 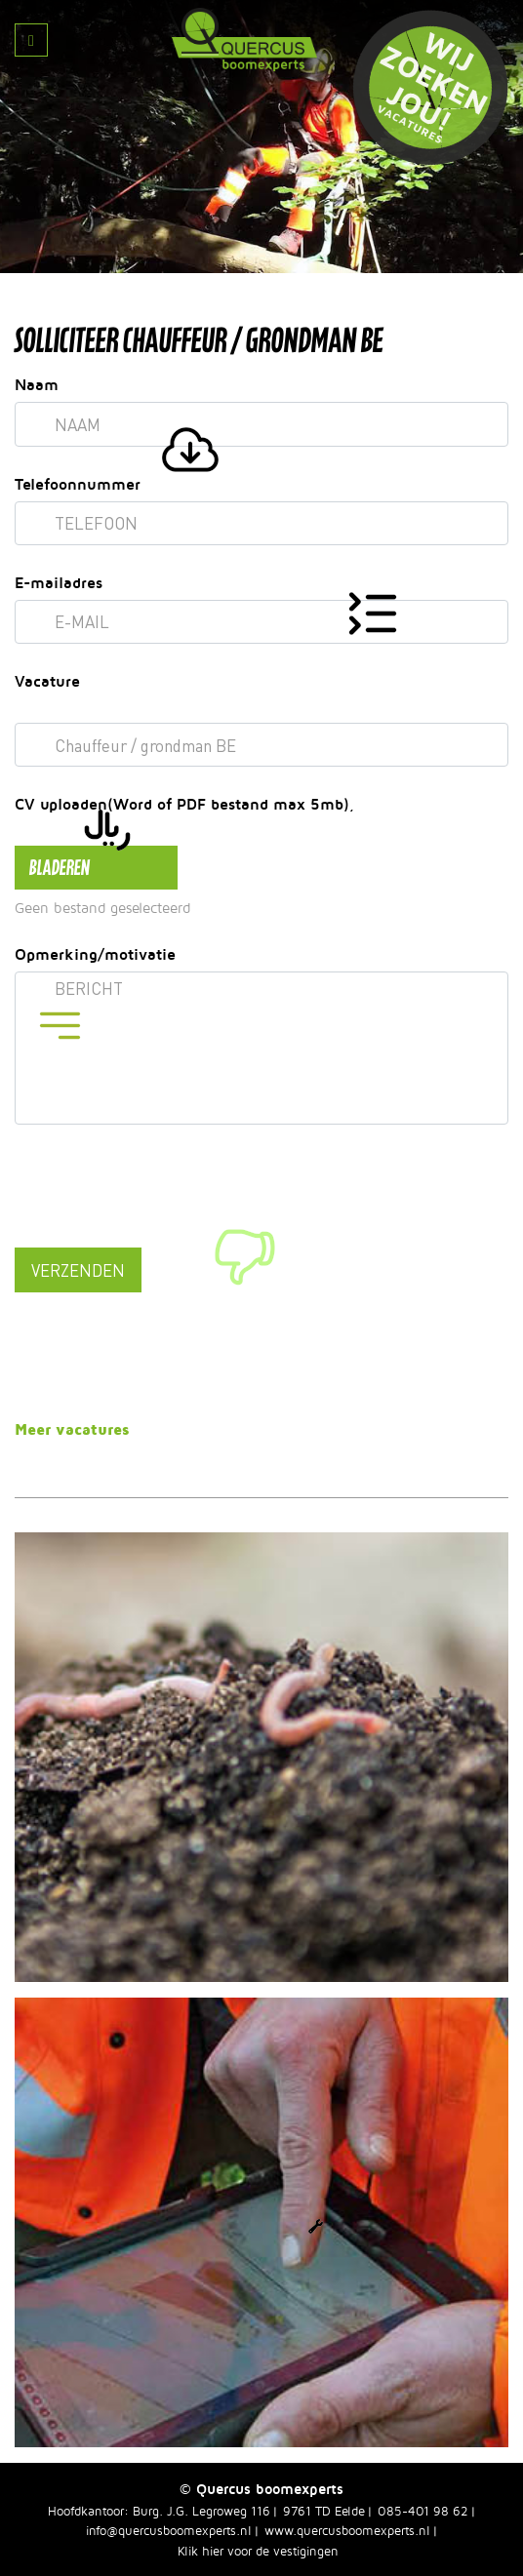 I want to click on indicates price or amount in Iranian rial currency, so click(x=107, y=830).